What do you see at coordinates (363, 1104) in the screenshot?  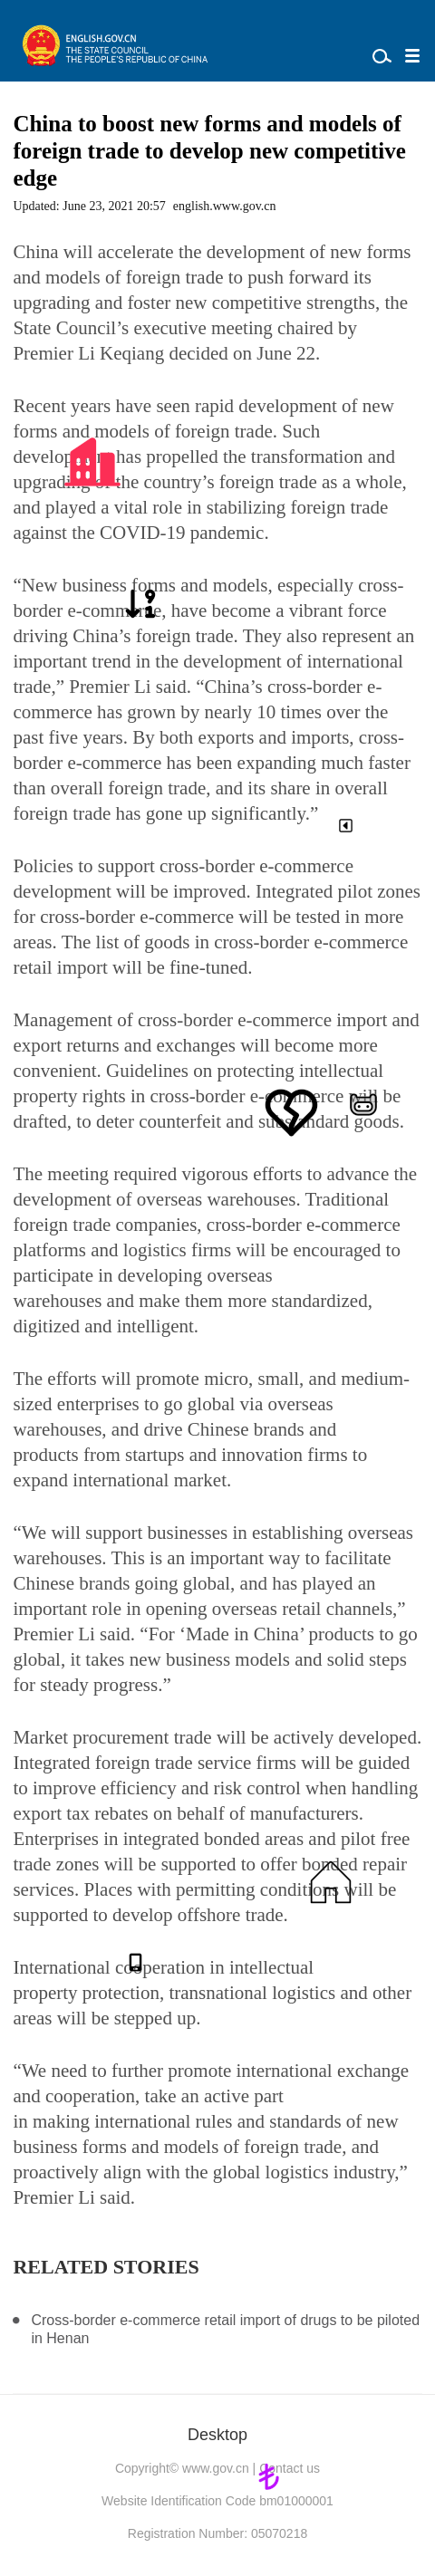 I see `finn the human character icon from adventure time` at bounding box center [363, 1104].